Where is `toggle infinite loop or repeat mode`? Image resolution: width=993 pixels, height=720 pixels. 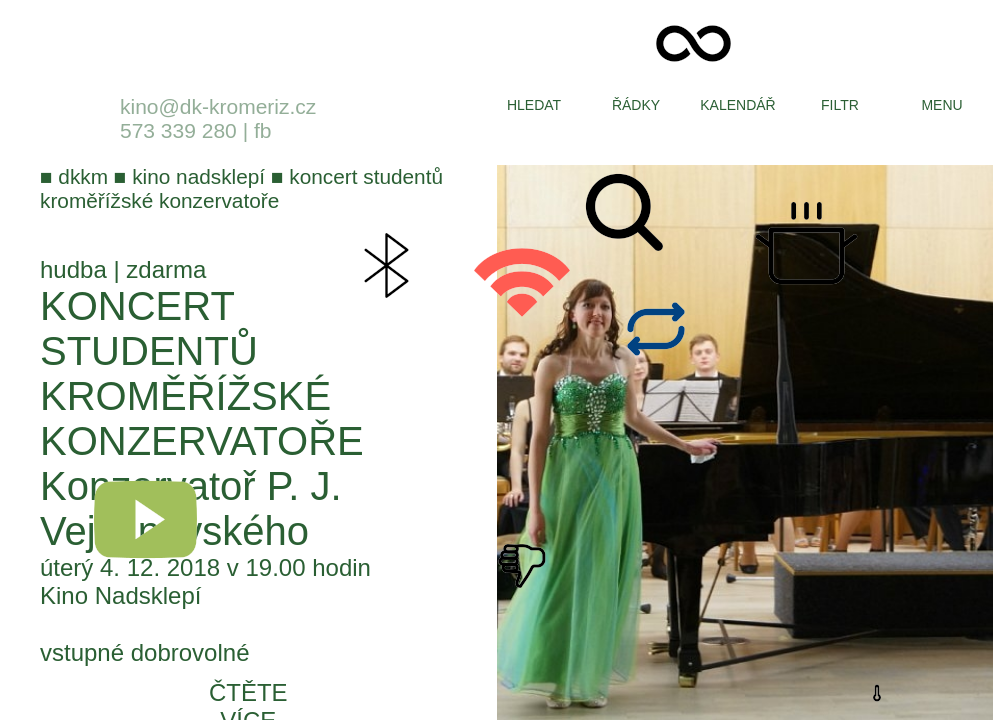 toggle infinite loop or repeat mode is located at coordinates (693, 43).